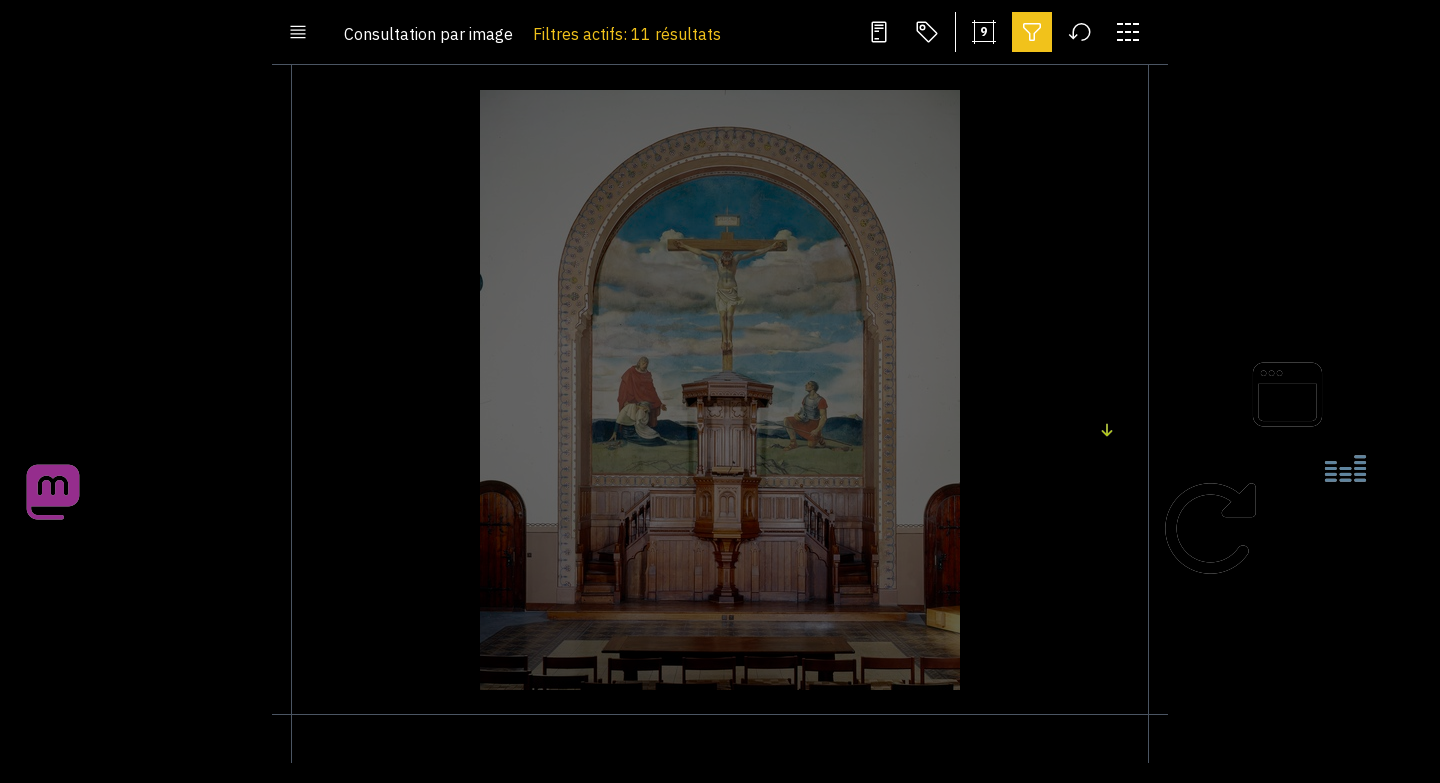  Describe the element at coordinates (1345, 468) in the screenshot. I see `adjust audio equalizer settings` at that location.